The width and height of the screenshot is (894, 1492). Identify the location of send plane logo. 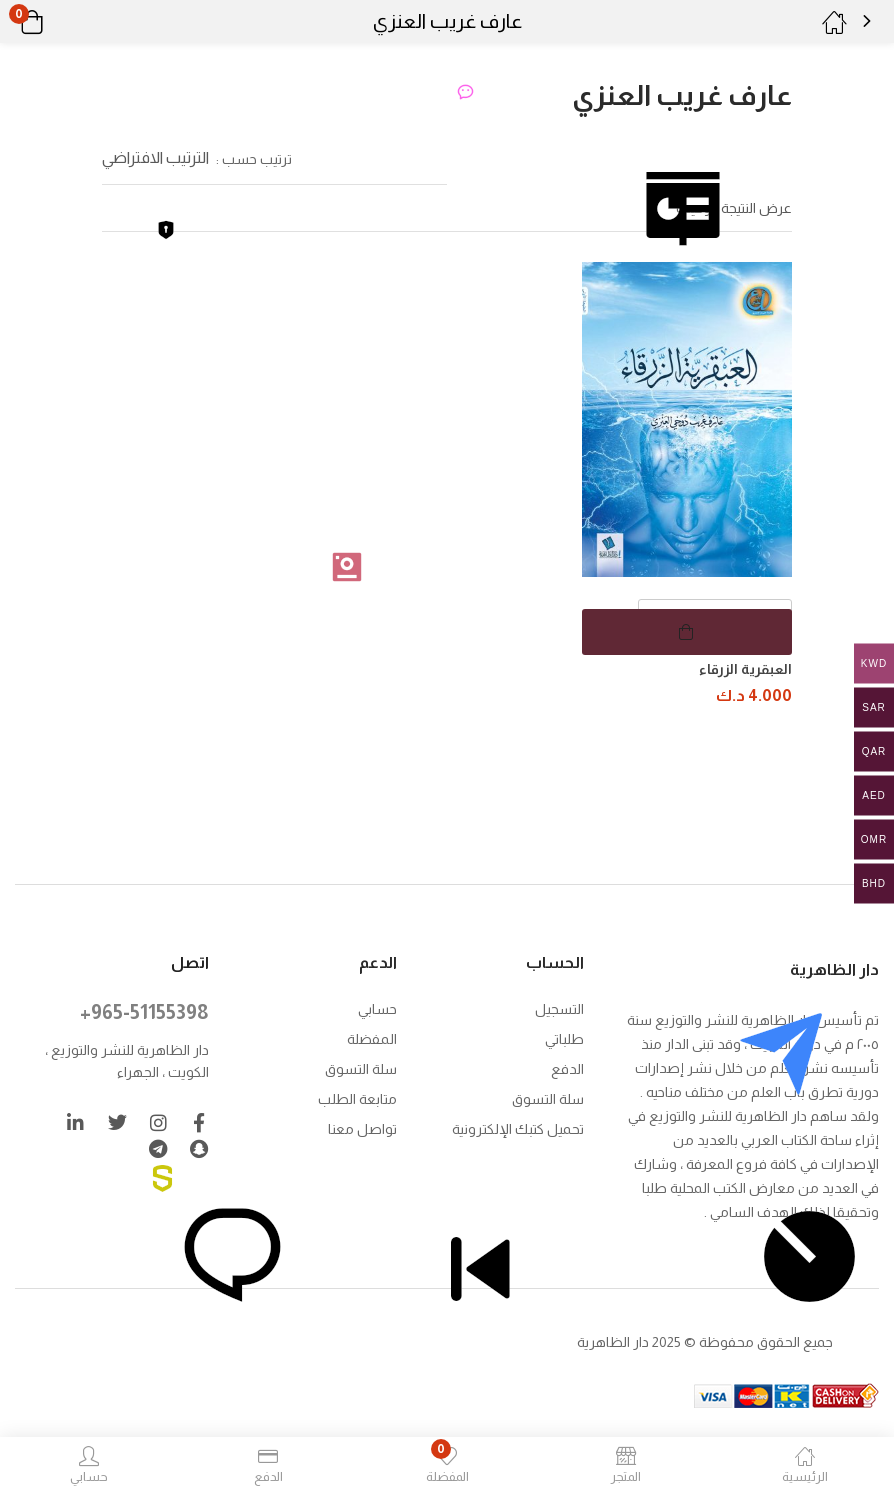
(782, 1052).